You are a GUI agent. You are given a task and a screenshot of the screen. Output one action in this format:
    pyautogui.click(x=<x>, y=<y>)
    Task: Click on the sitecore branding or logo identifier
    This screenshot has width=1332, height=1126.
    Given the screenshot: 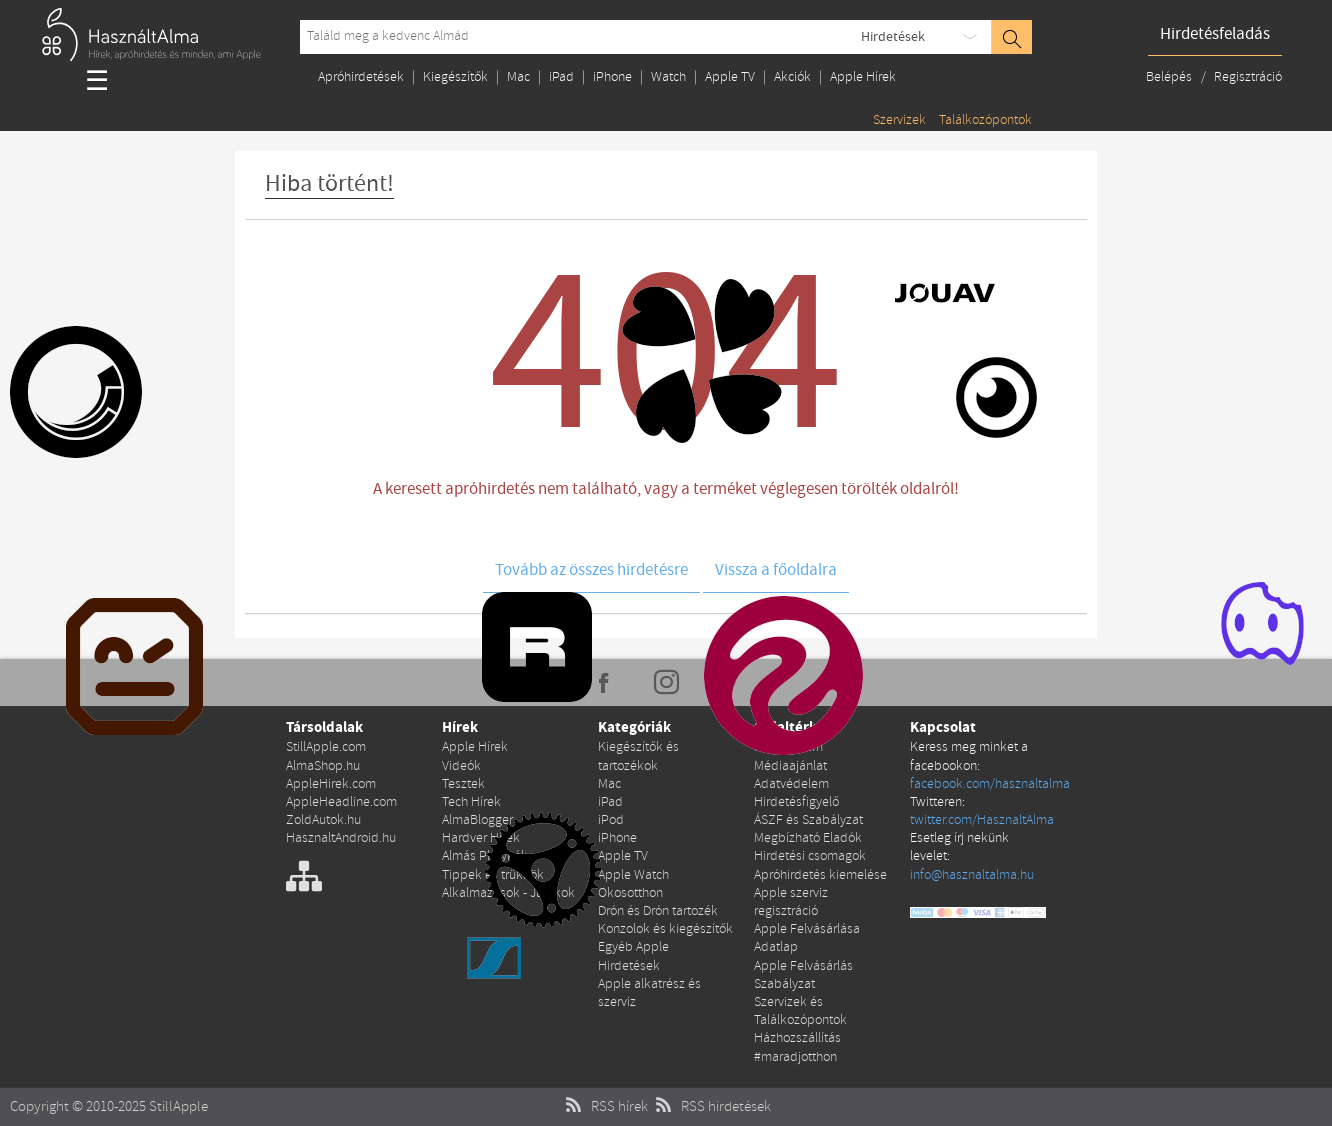 What is the action you would take?
    pyautogui.click(x=76, y=392)
    